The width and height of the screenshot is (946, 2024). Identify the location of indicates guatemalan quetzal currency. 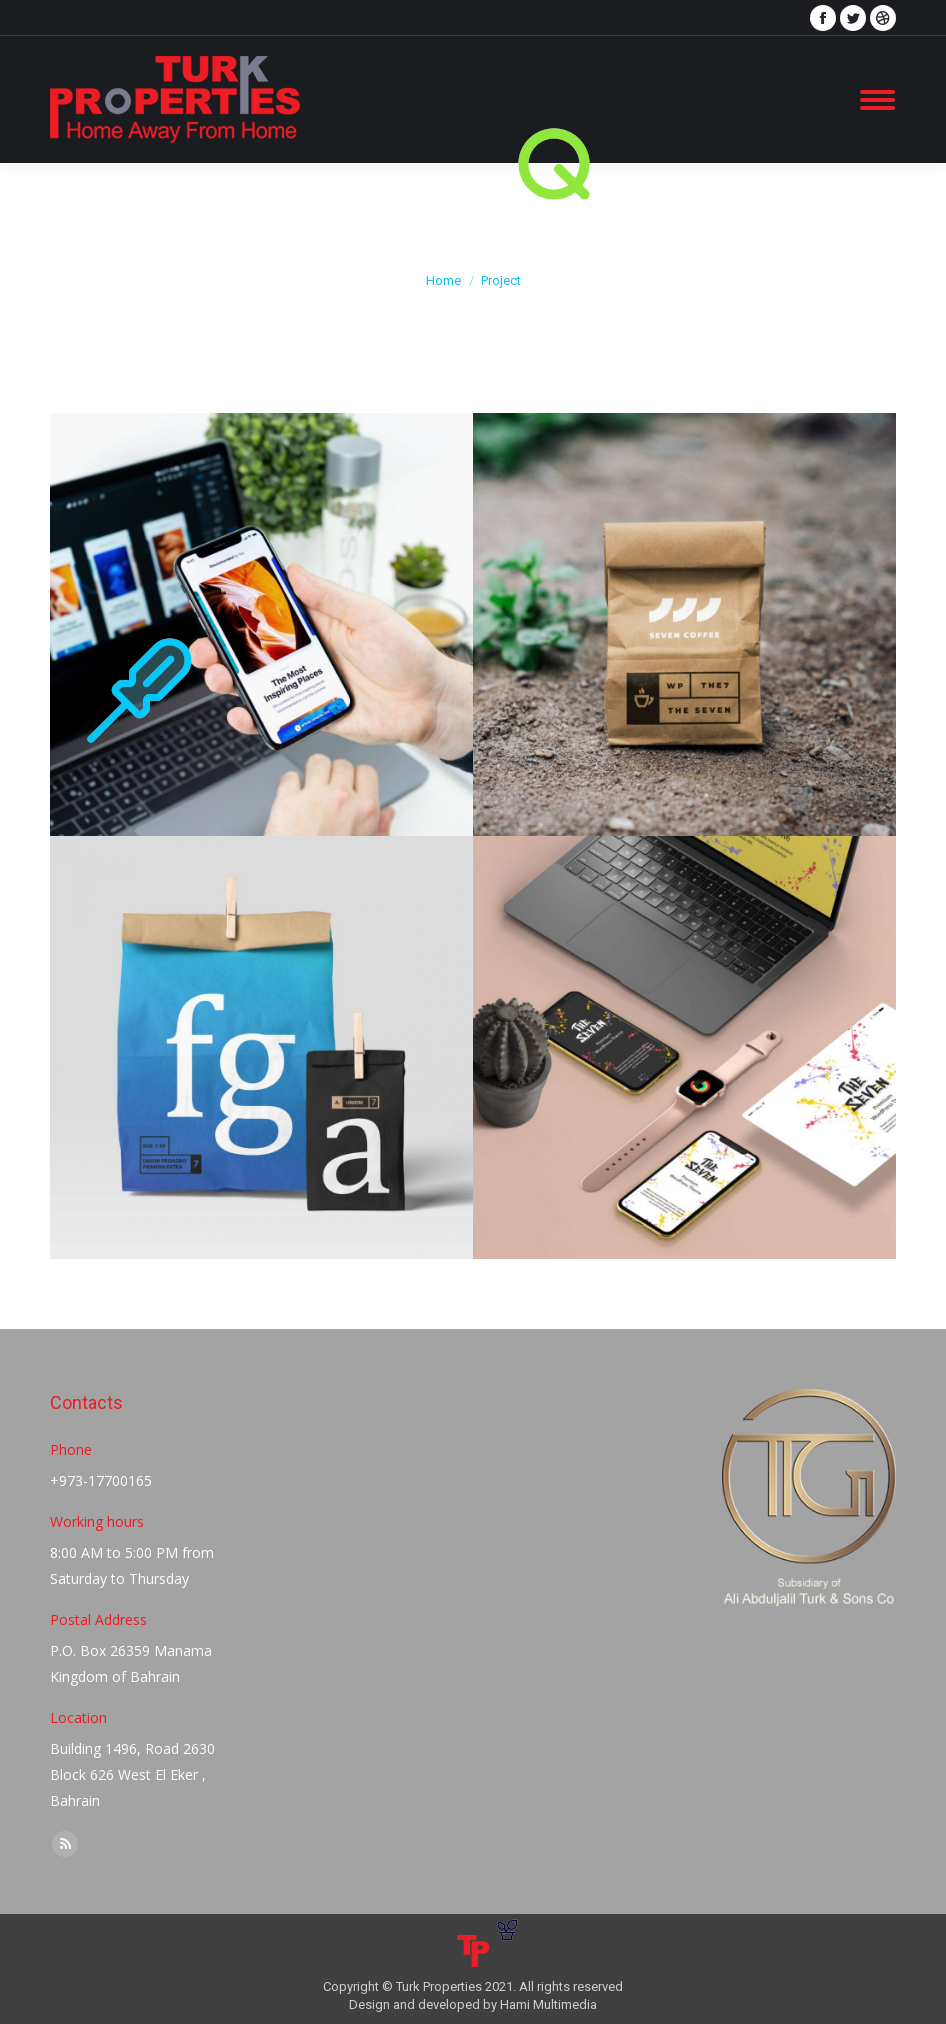
(554, 164).